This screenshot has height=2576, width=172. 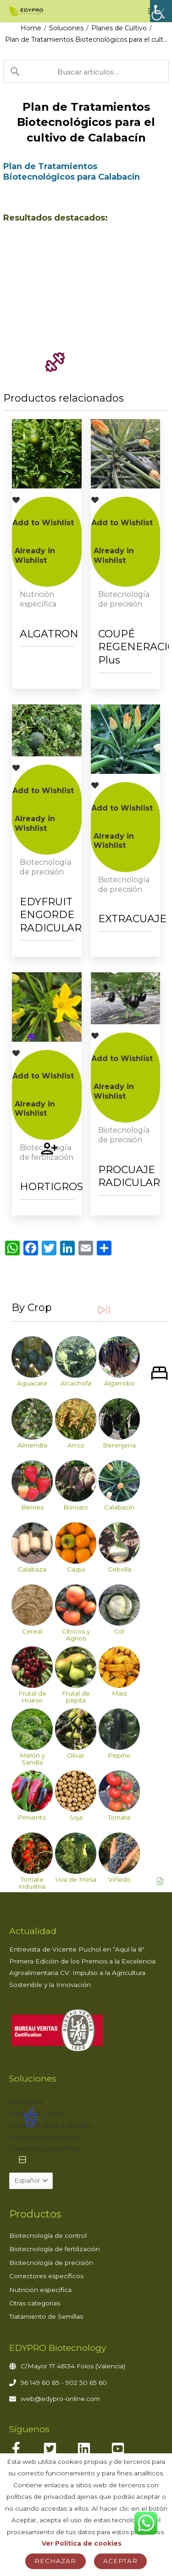 What do you see at coordinates (22, 2160) in the screenshot?
I see `switch to two-row layout view` at bounding box center [22, 2160].